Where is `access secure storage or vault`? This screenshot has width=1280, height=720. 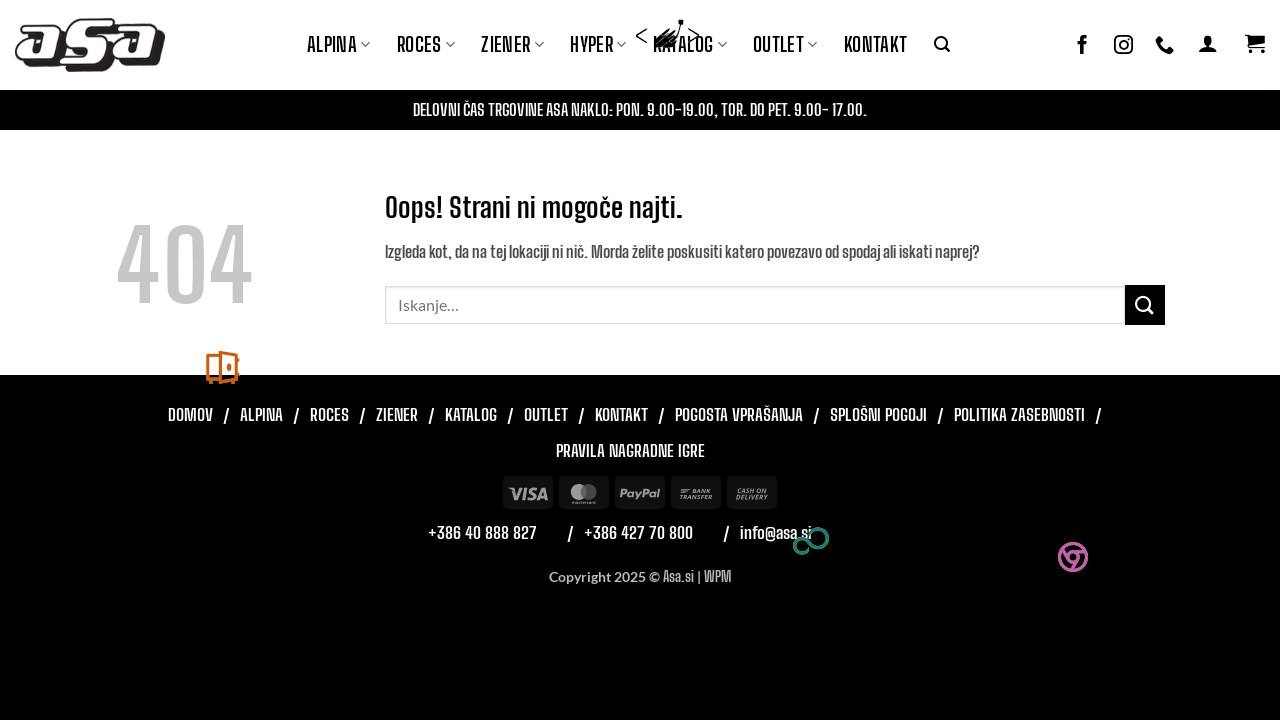 access secure storage or vault is located at coordinates (222, 368).